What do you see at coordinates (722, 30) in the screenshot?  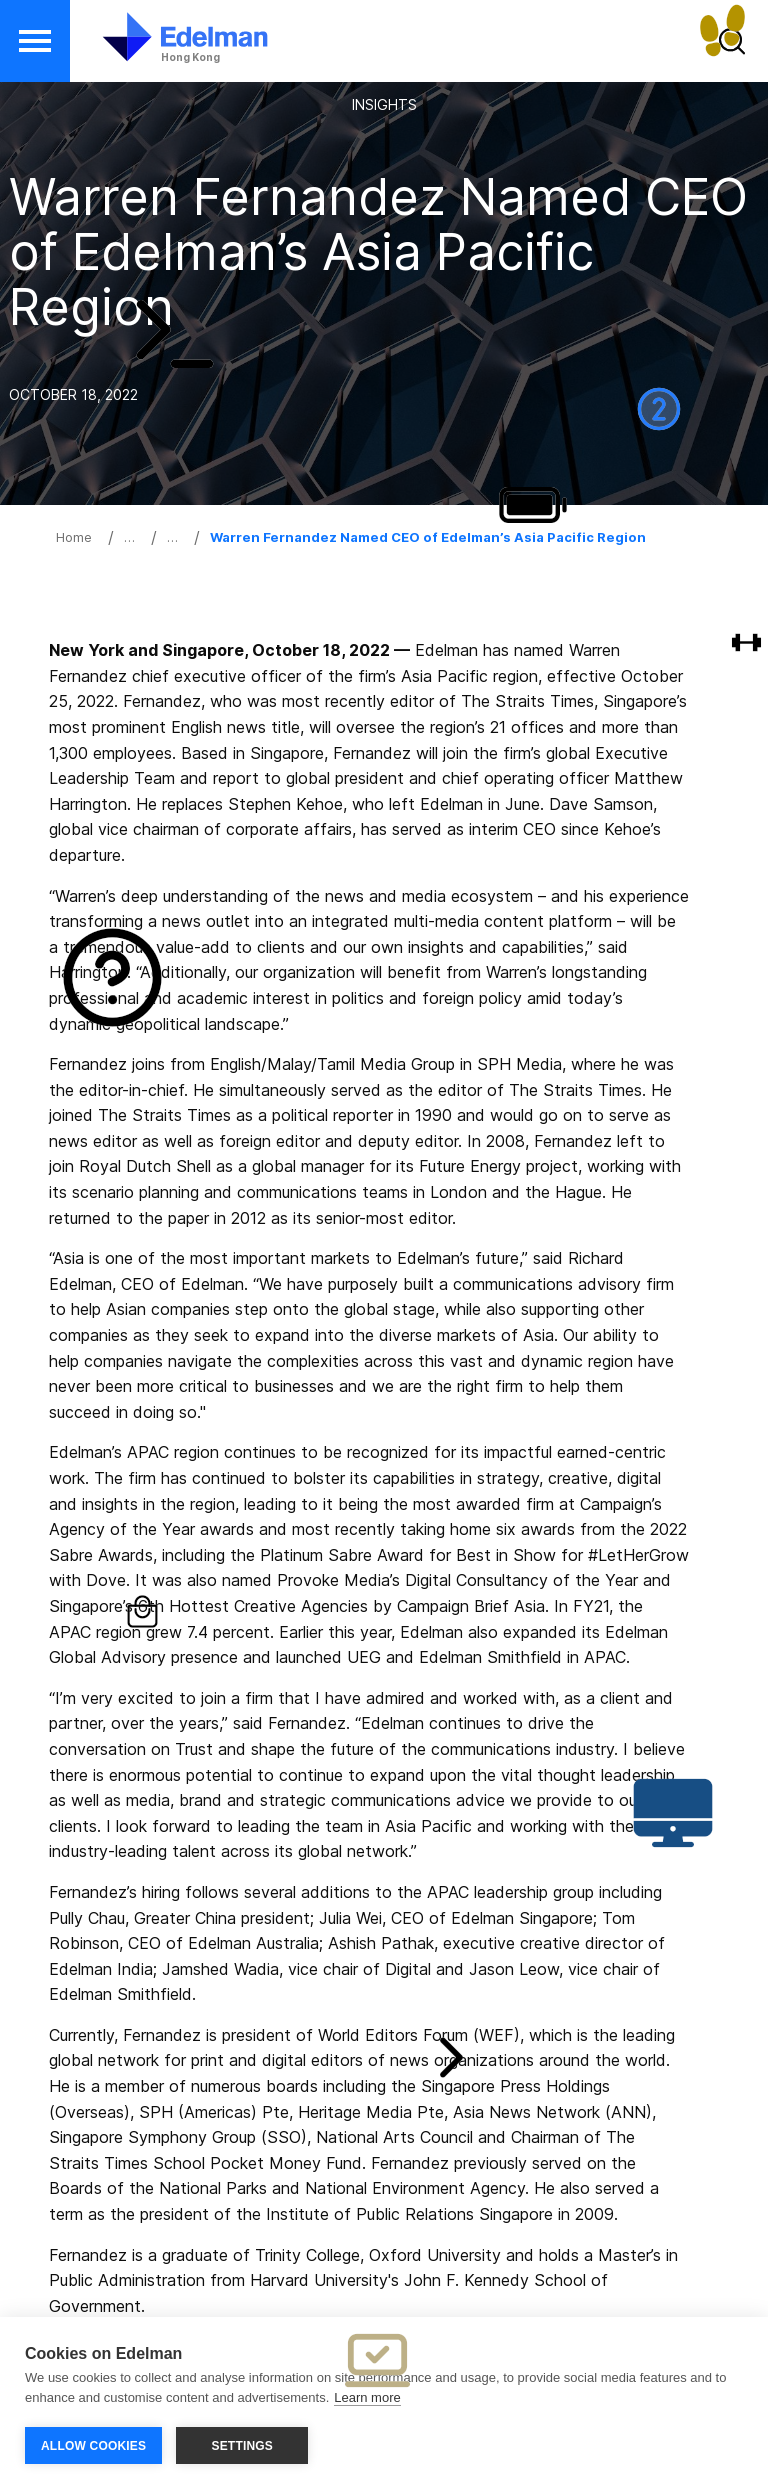 I see `track your steps or walking activity` at bounding box center [722, 30].